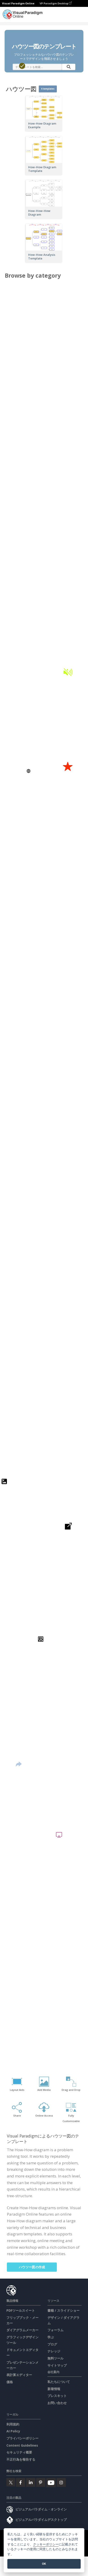 This screenshot has width=88, height=2576. What do you see at coordinates (28, 771) in the screenshot?
I see `access website or browse the web` at bounding box center [28, 771].